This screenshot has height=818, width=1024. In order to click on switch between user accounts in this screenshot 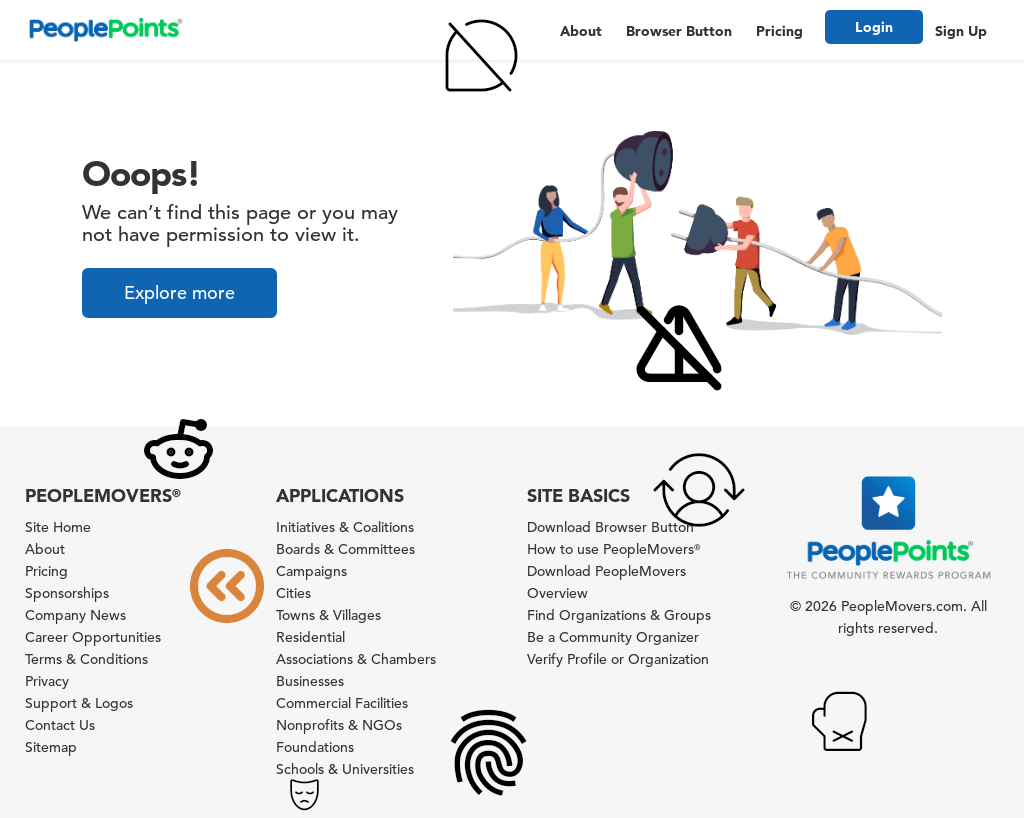, I will do `click(699, 490)`.